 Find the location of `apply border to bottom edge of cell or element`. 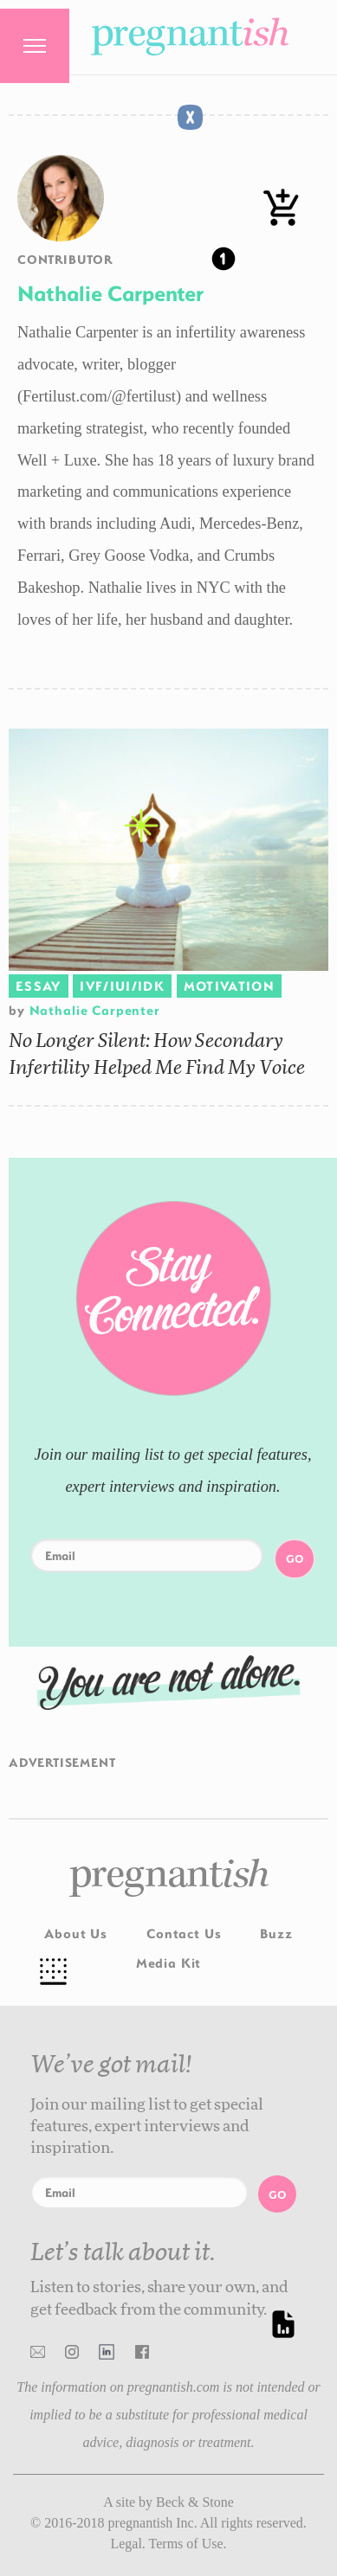

apply border to bottom edge of cell or element is located at coordinates (53, 1971).